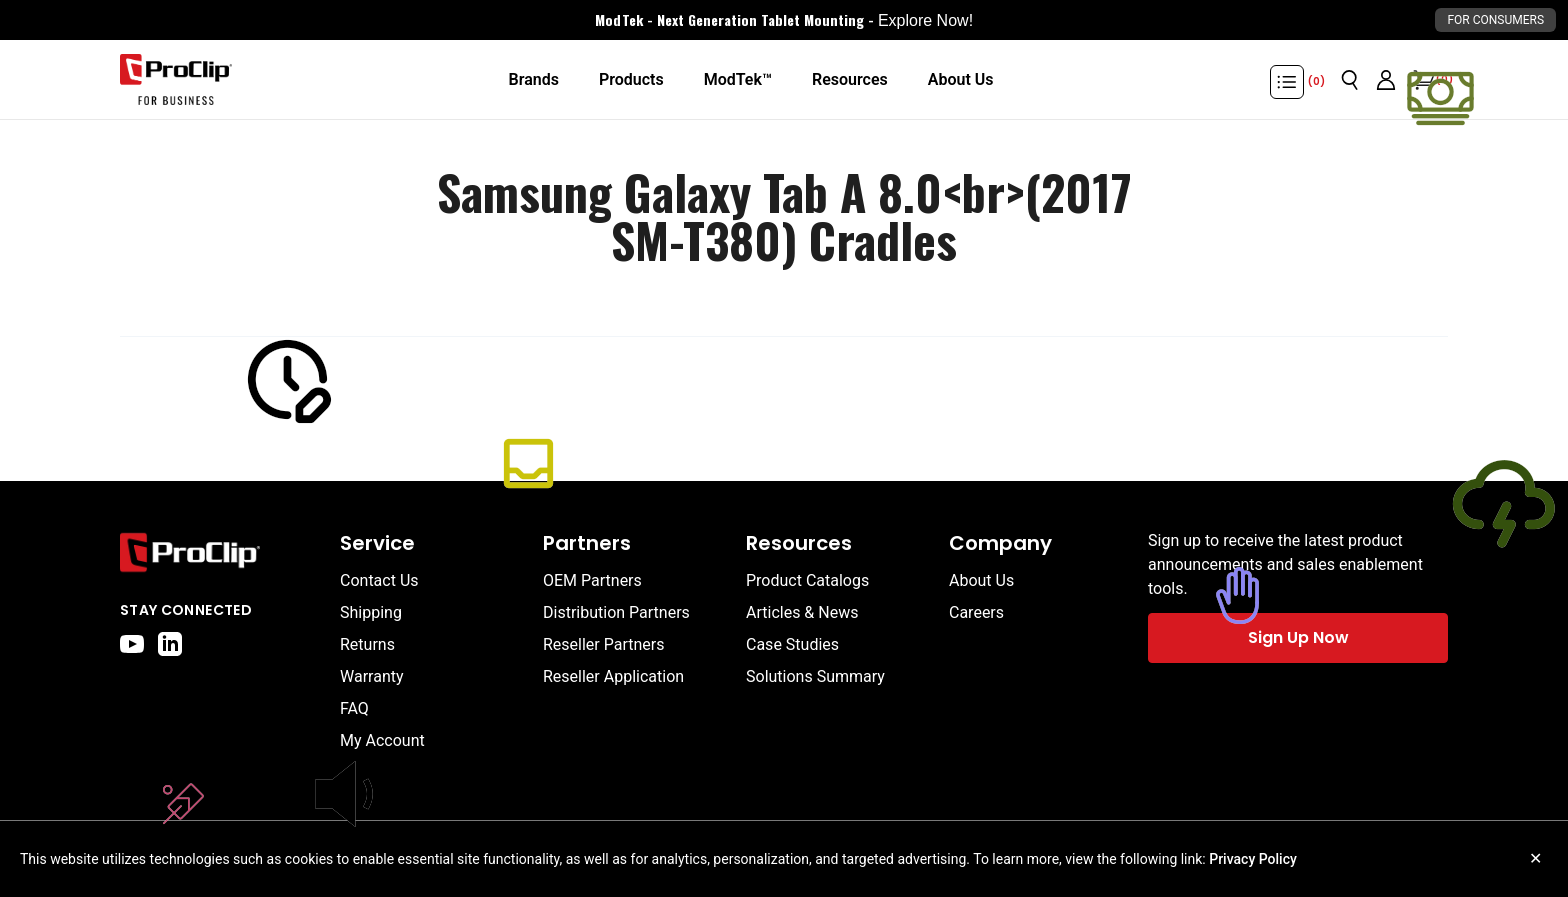 This screenshot has width=1568, height=897. What do you see at coordinates (1440, 98) in the screenshot?
I see `view your cash balance` at bounding box center [1440, 98].